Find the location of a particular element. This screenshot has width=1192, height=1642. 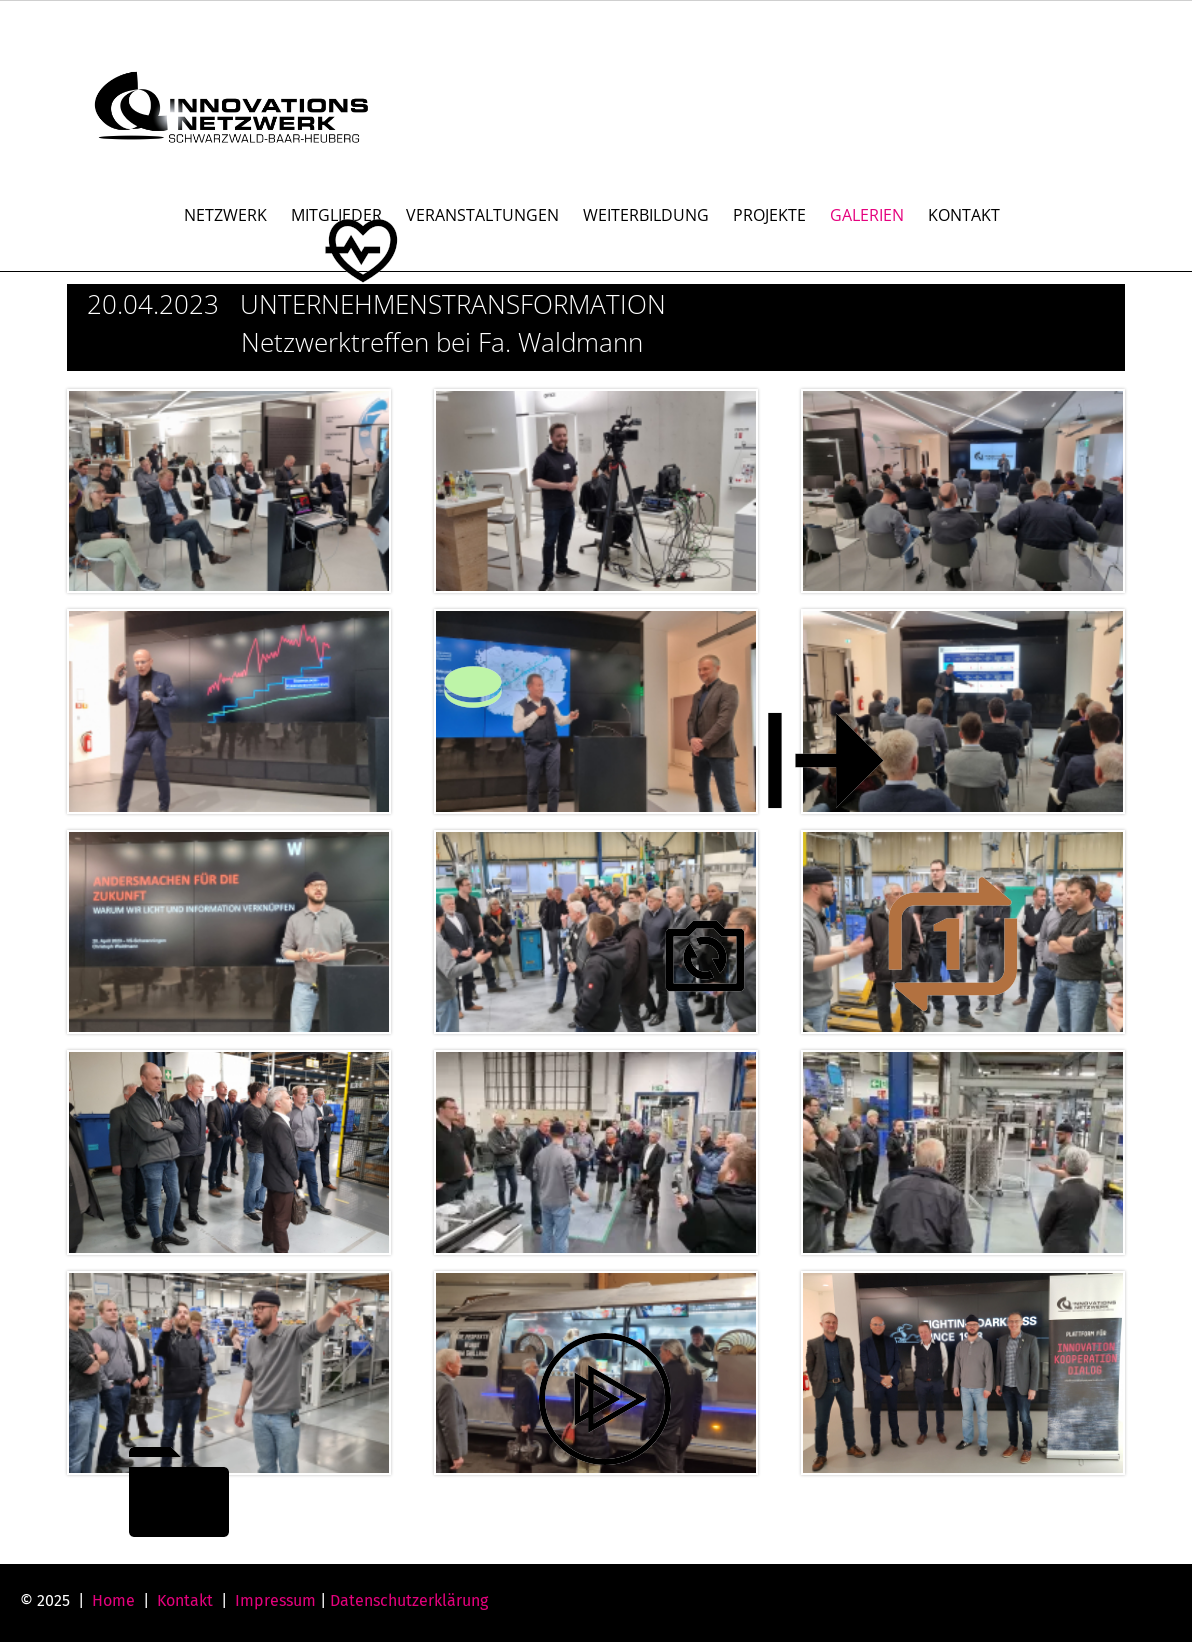

view your coin balance or currency is located at coordinates (473, 687).